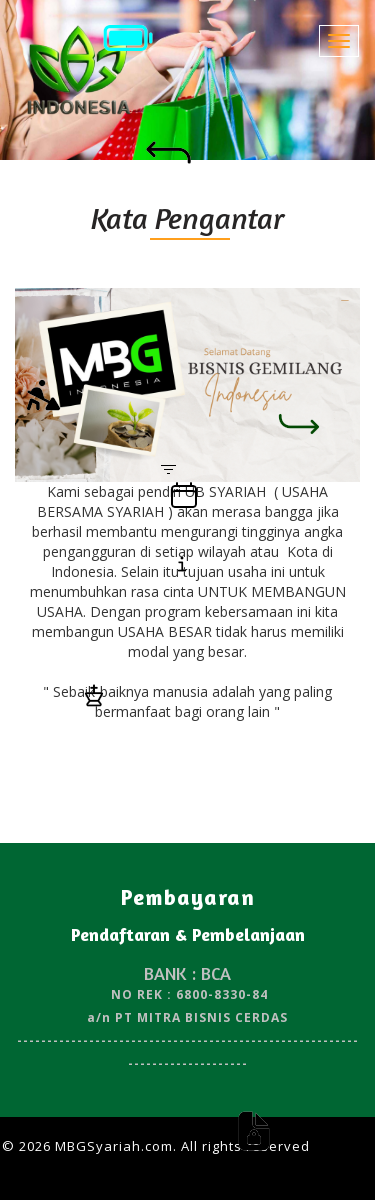 This screenshot has width=375, height=1200. Describe the element at coordinates (299, 424) in the screenshot. I see `forward or redirect a message` at that location.